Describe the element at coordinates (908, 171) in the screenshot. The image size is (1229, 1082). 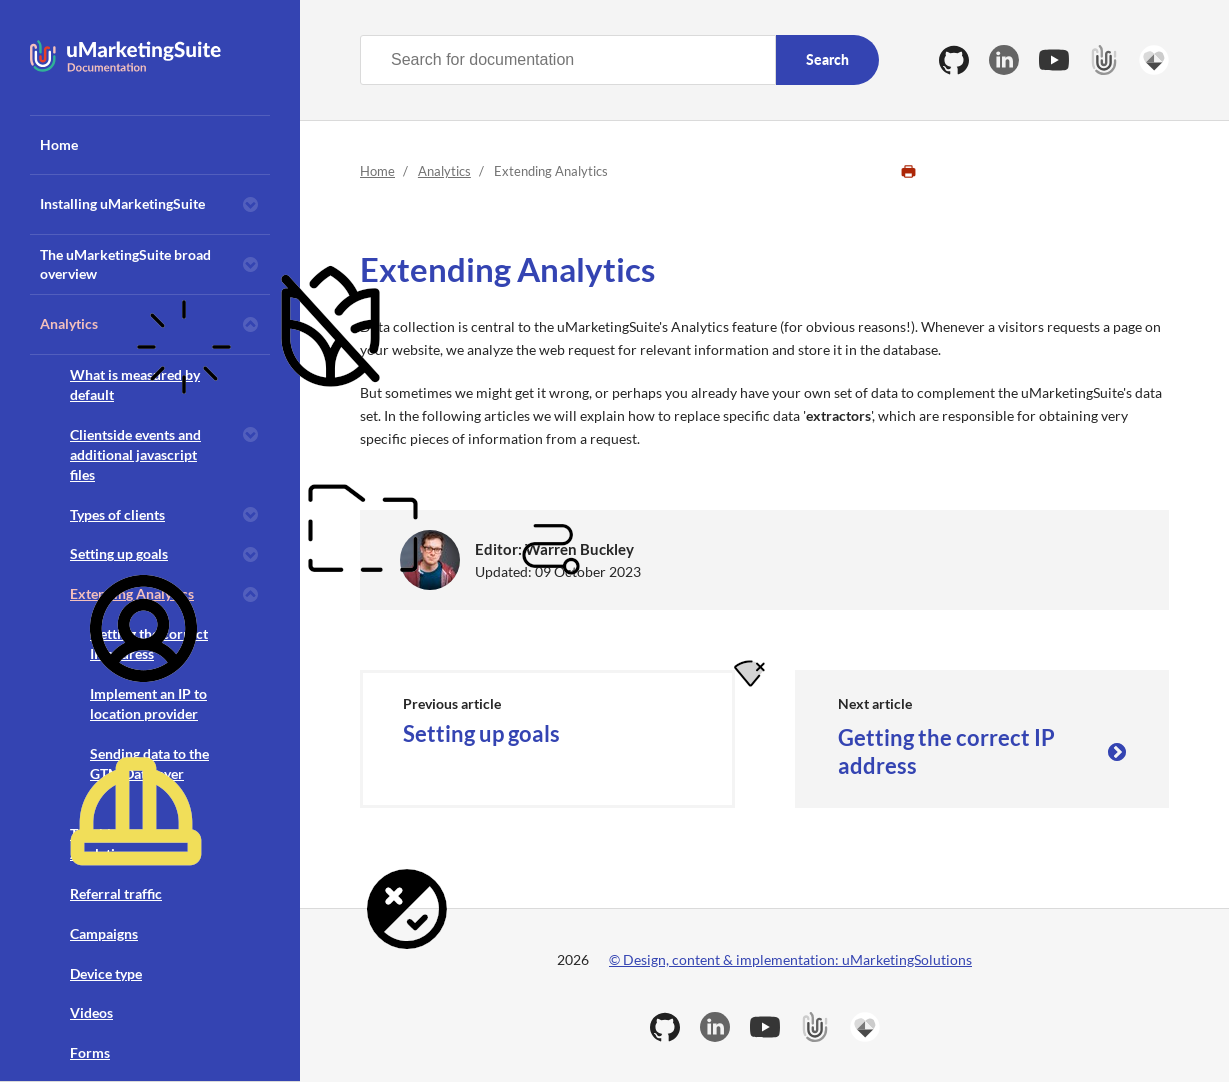
I see `print the current document` at that location.